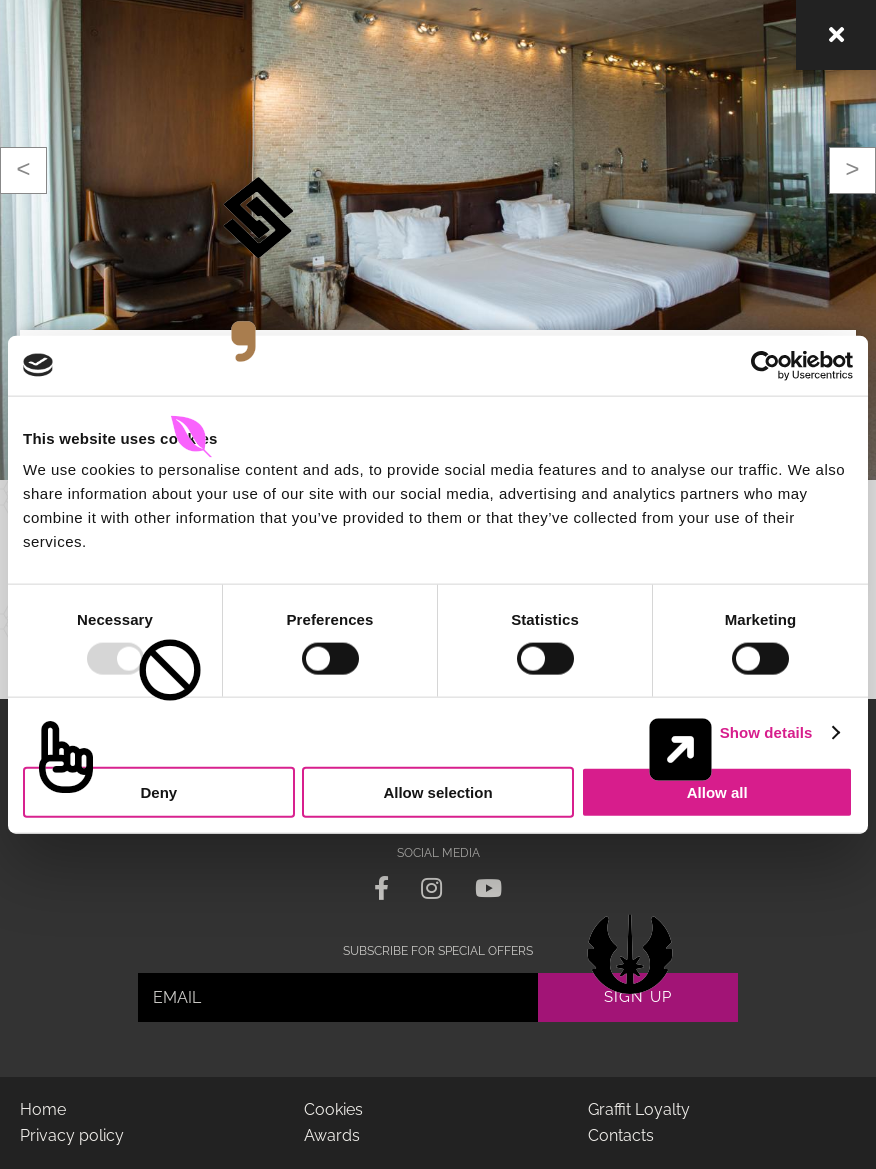 This screenshot has height=1169, width=876. What do you see at coordinates (680, 749) in the screenshot?
I see `open link in a new window or tab` at bounding box center [680, 749].